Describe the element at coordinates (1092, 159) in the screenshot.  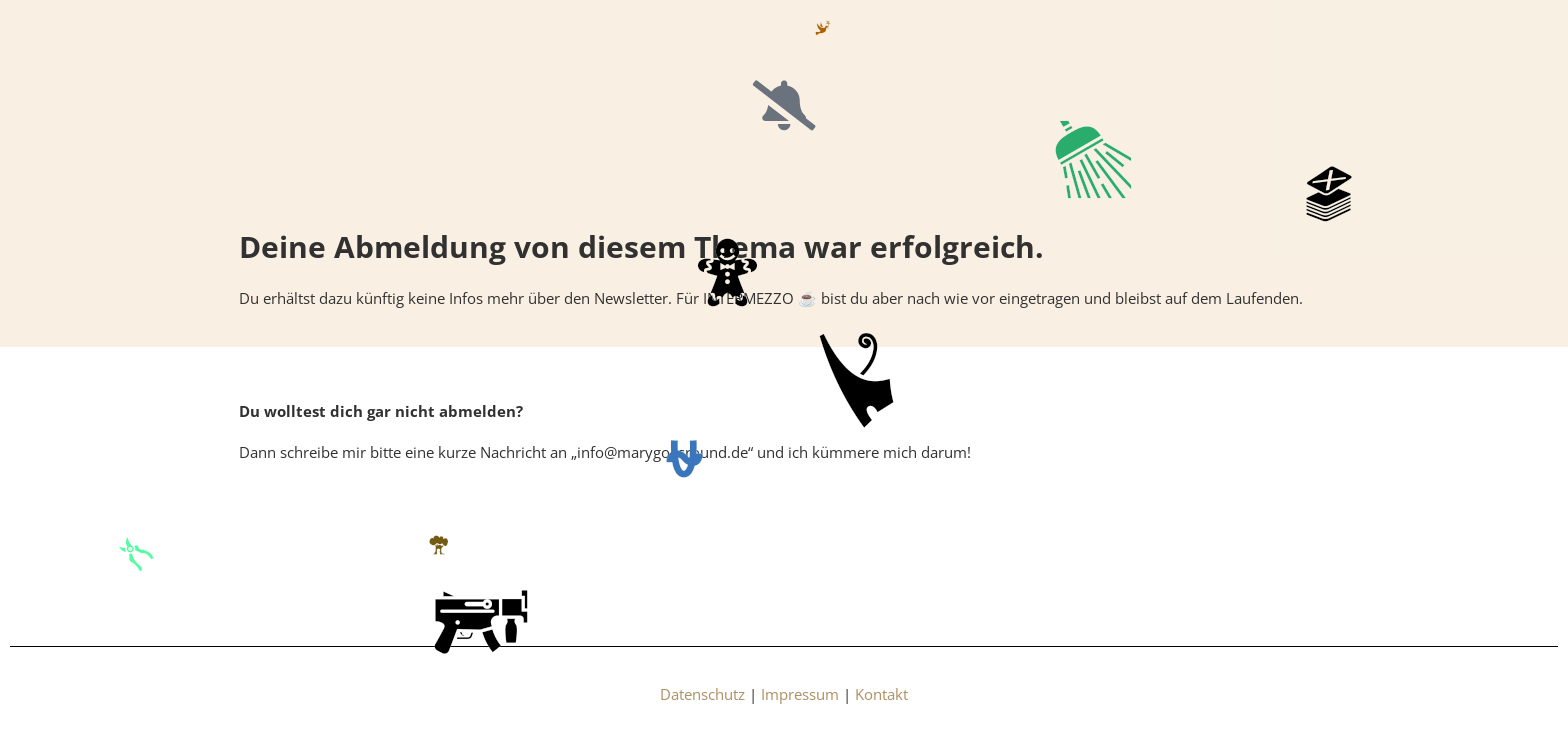
I see `indicates bathroom or shower facilities available` at that location.